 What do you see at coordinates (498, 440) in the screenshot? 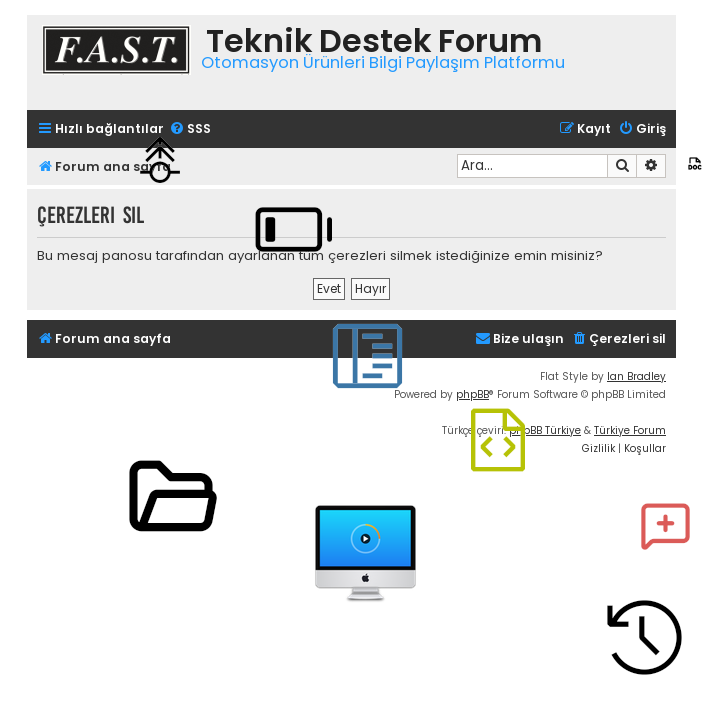
I see `open a code or source file` at bounding box center [498, 440].